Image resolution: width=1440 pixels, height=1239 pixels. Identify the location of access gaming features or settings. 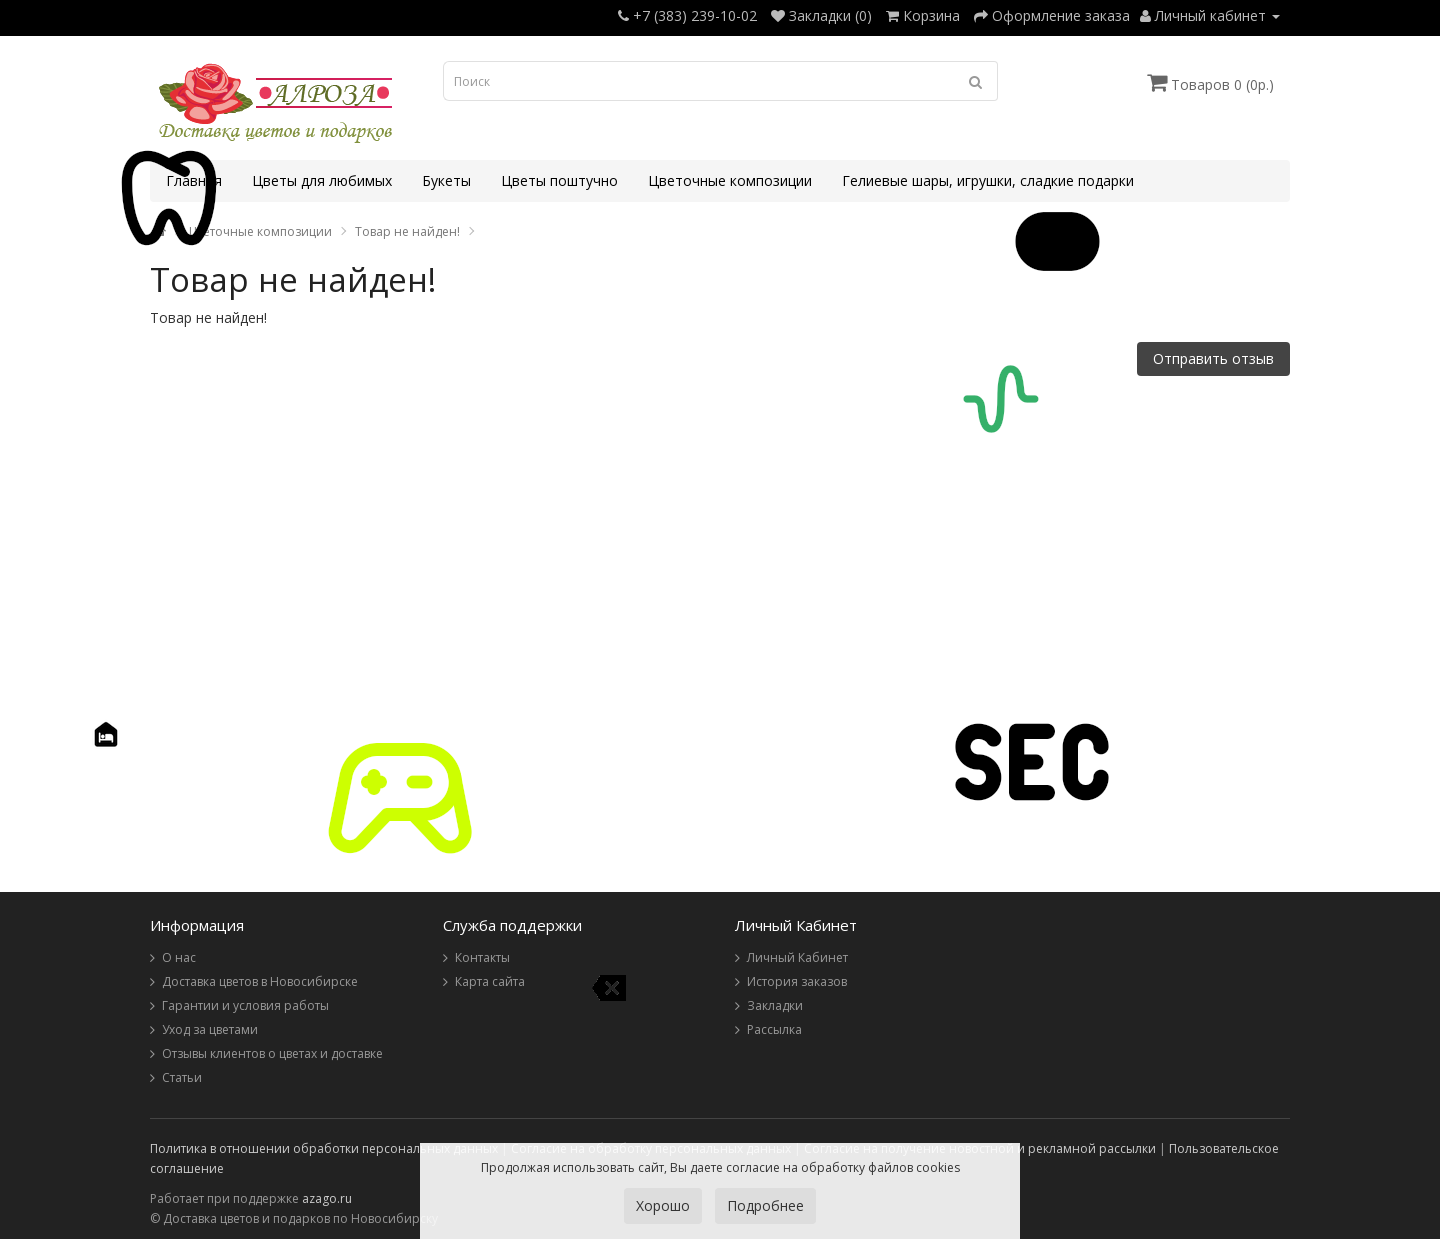
(400, 795).